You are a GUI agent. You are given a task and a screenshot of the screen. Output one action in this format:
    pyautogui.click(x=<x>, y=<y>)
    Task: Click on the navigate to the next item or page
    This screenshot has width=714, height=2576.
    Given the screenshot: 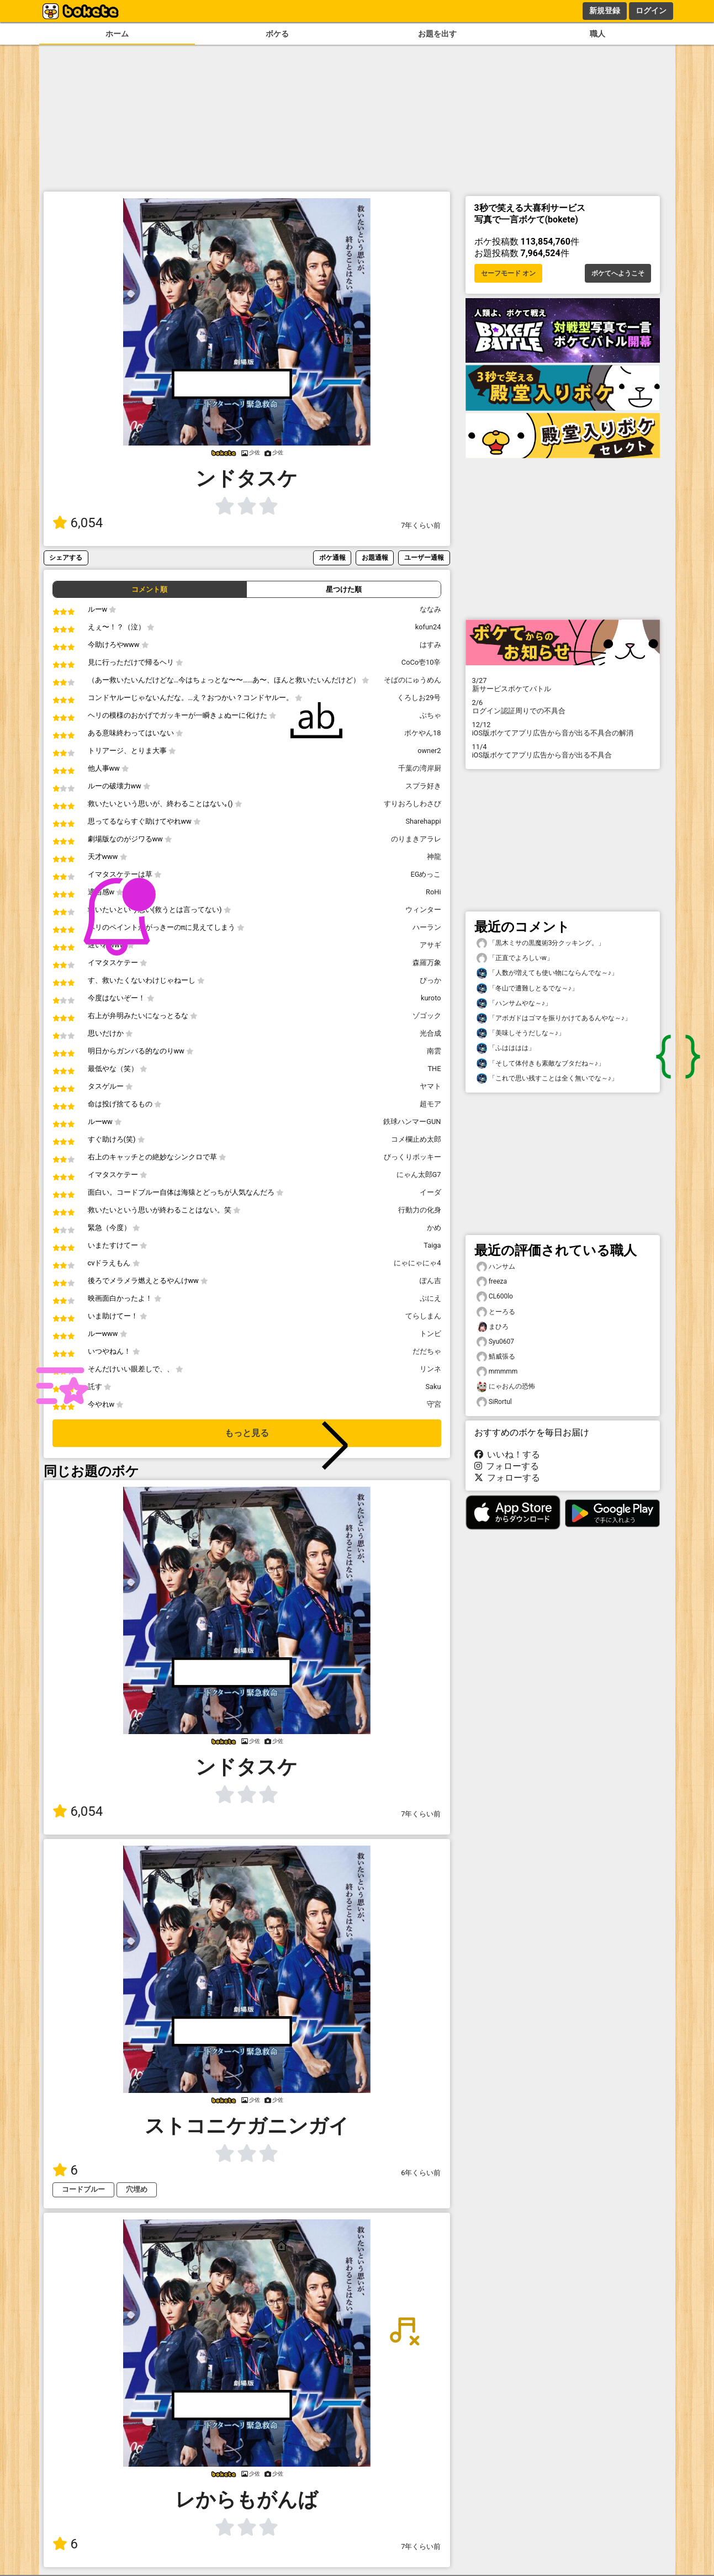 What is the action you would take?
    pyautogui.click(x=333, y=1445)
    